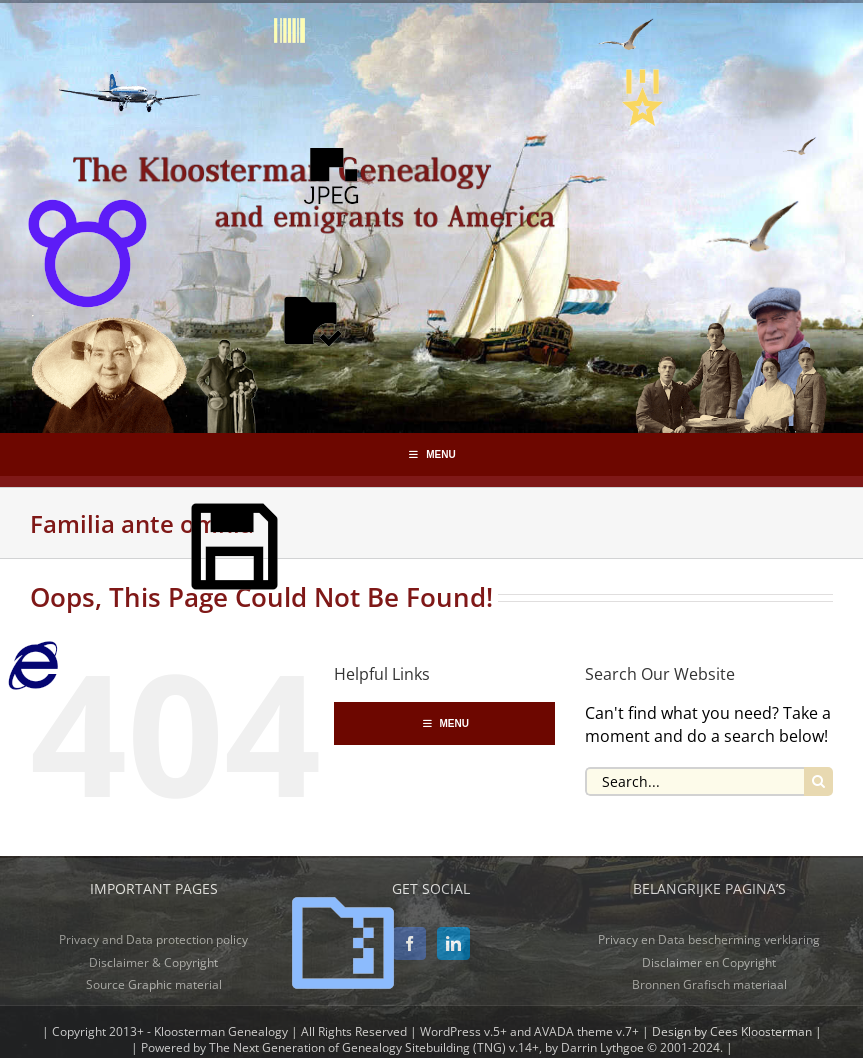 The image size is (863, 1058). What do you see at coordinates (642, 96) in the screenshot?
I see `view achievements or awards` at bounding box center [642, 96].